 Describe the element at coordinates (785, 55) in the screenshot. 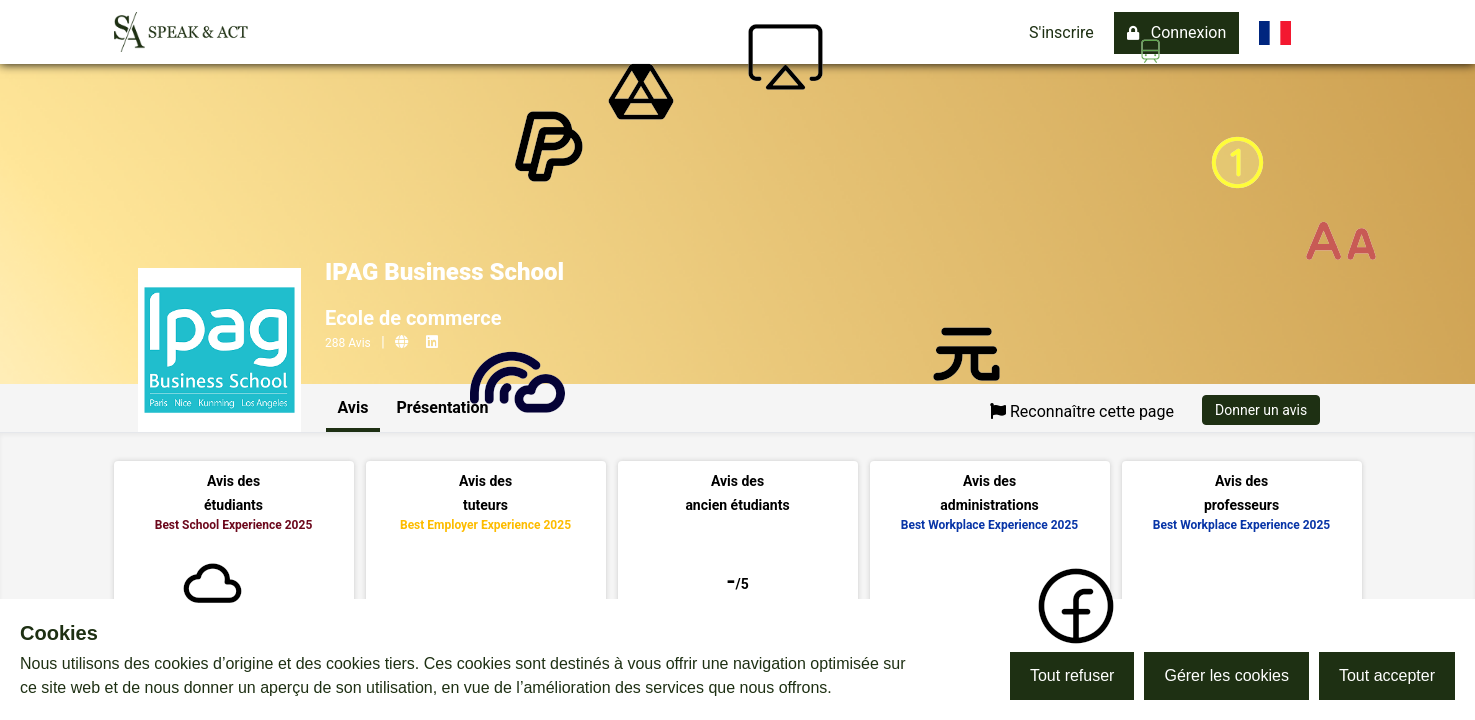

I see `stream content to an external display` at that location.